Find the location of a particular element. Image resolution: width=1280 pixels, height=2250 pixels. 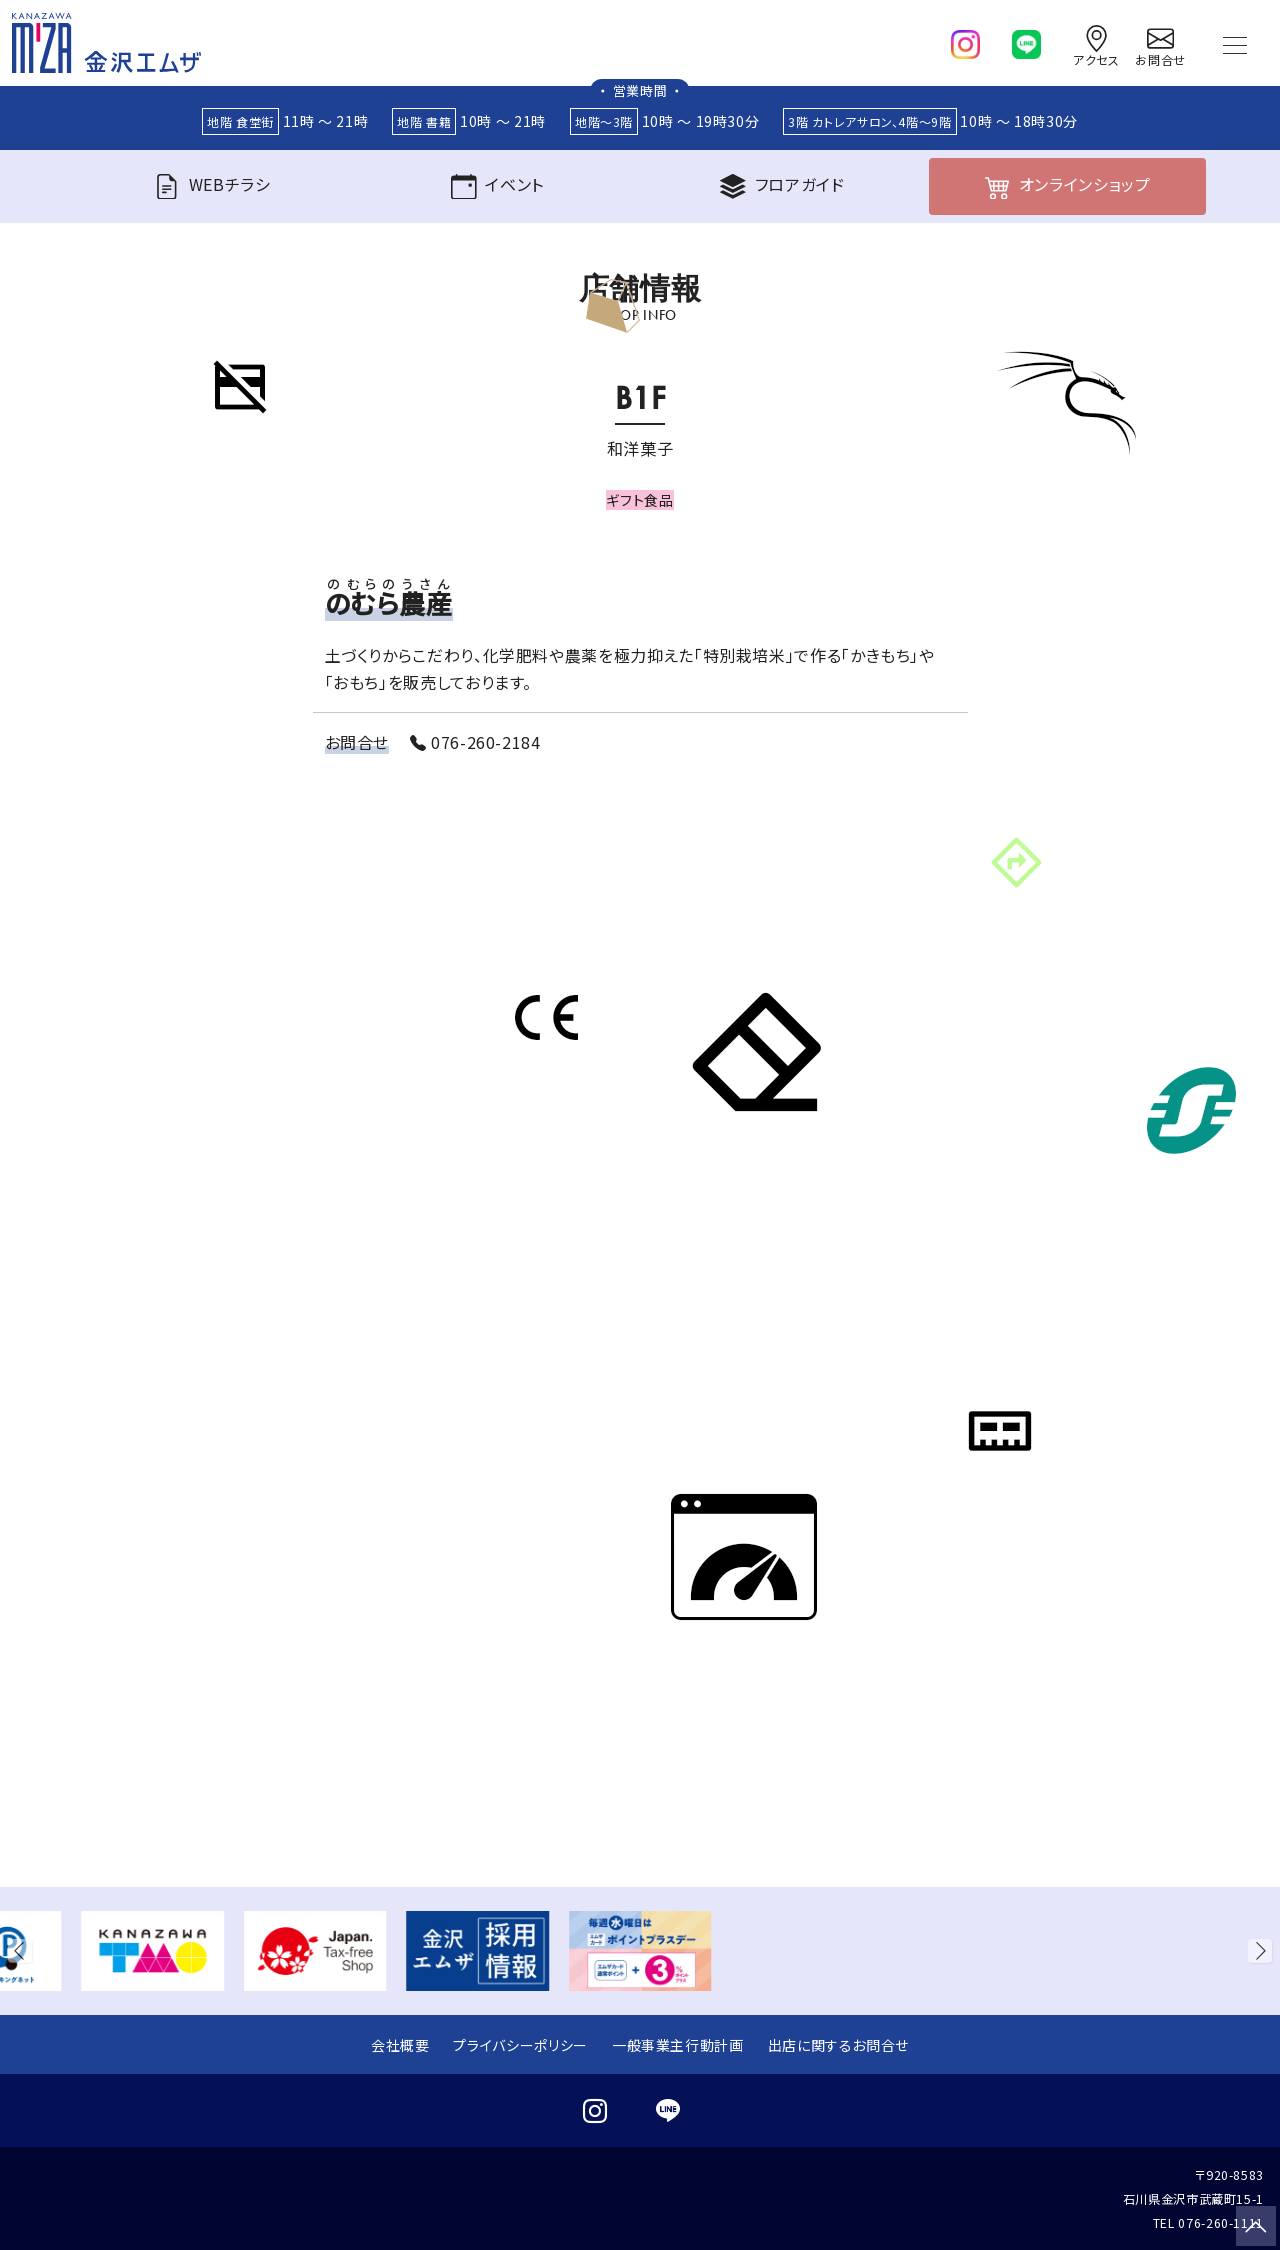

open Google PageSpeed Insights is located at coordinates (744, 1557).